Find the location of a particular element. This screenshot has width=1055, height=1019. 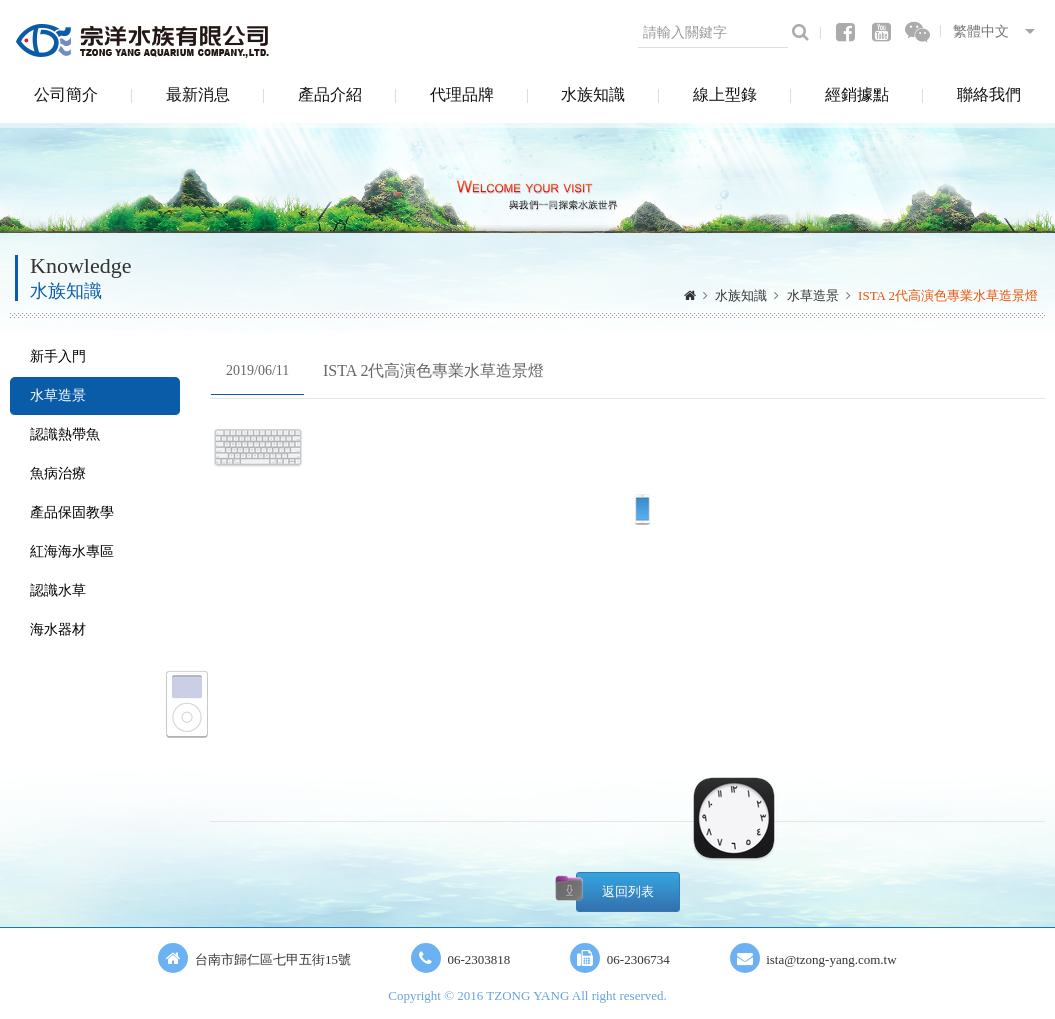

open the clock app is located at coordinates (734, 818).